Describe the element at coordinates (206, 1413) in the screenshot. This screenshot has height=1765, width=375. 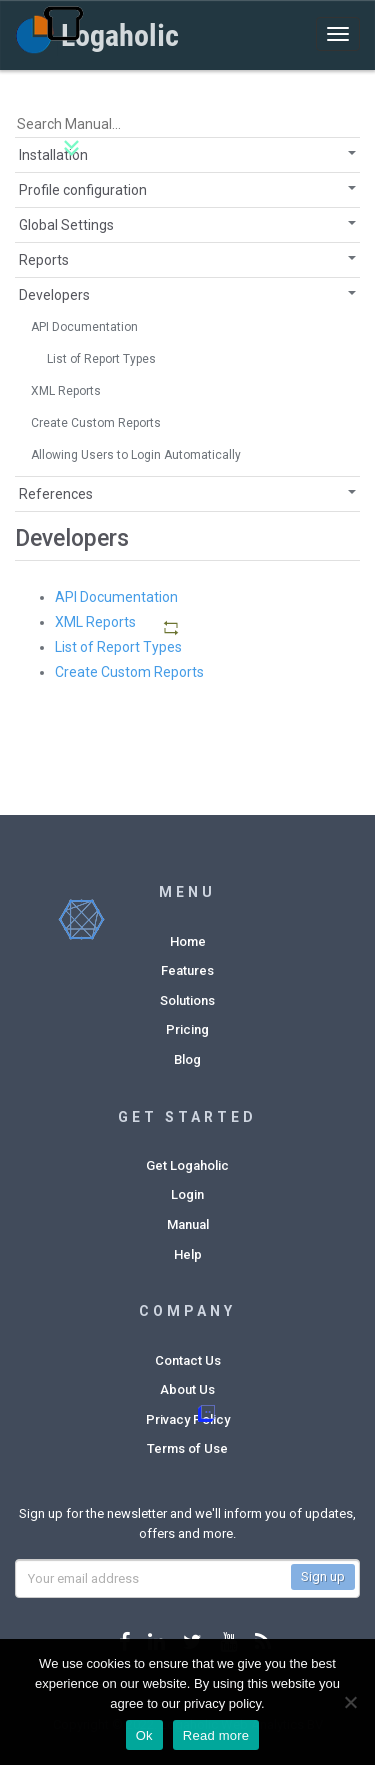
I see `BentoML platform logo` at that location.